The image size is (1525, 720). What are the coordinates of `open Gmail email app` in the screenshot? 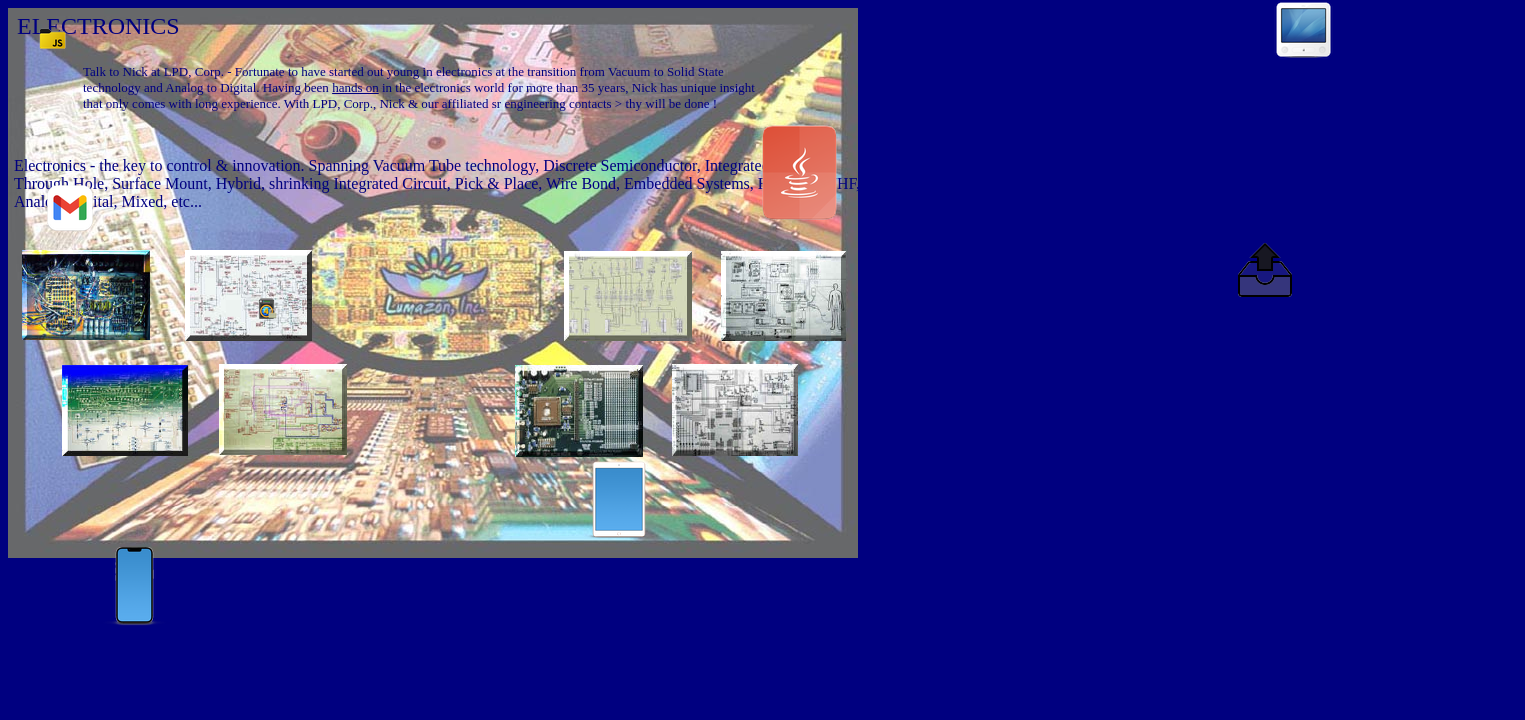 It's located at (70, 208).